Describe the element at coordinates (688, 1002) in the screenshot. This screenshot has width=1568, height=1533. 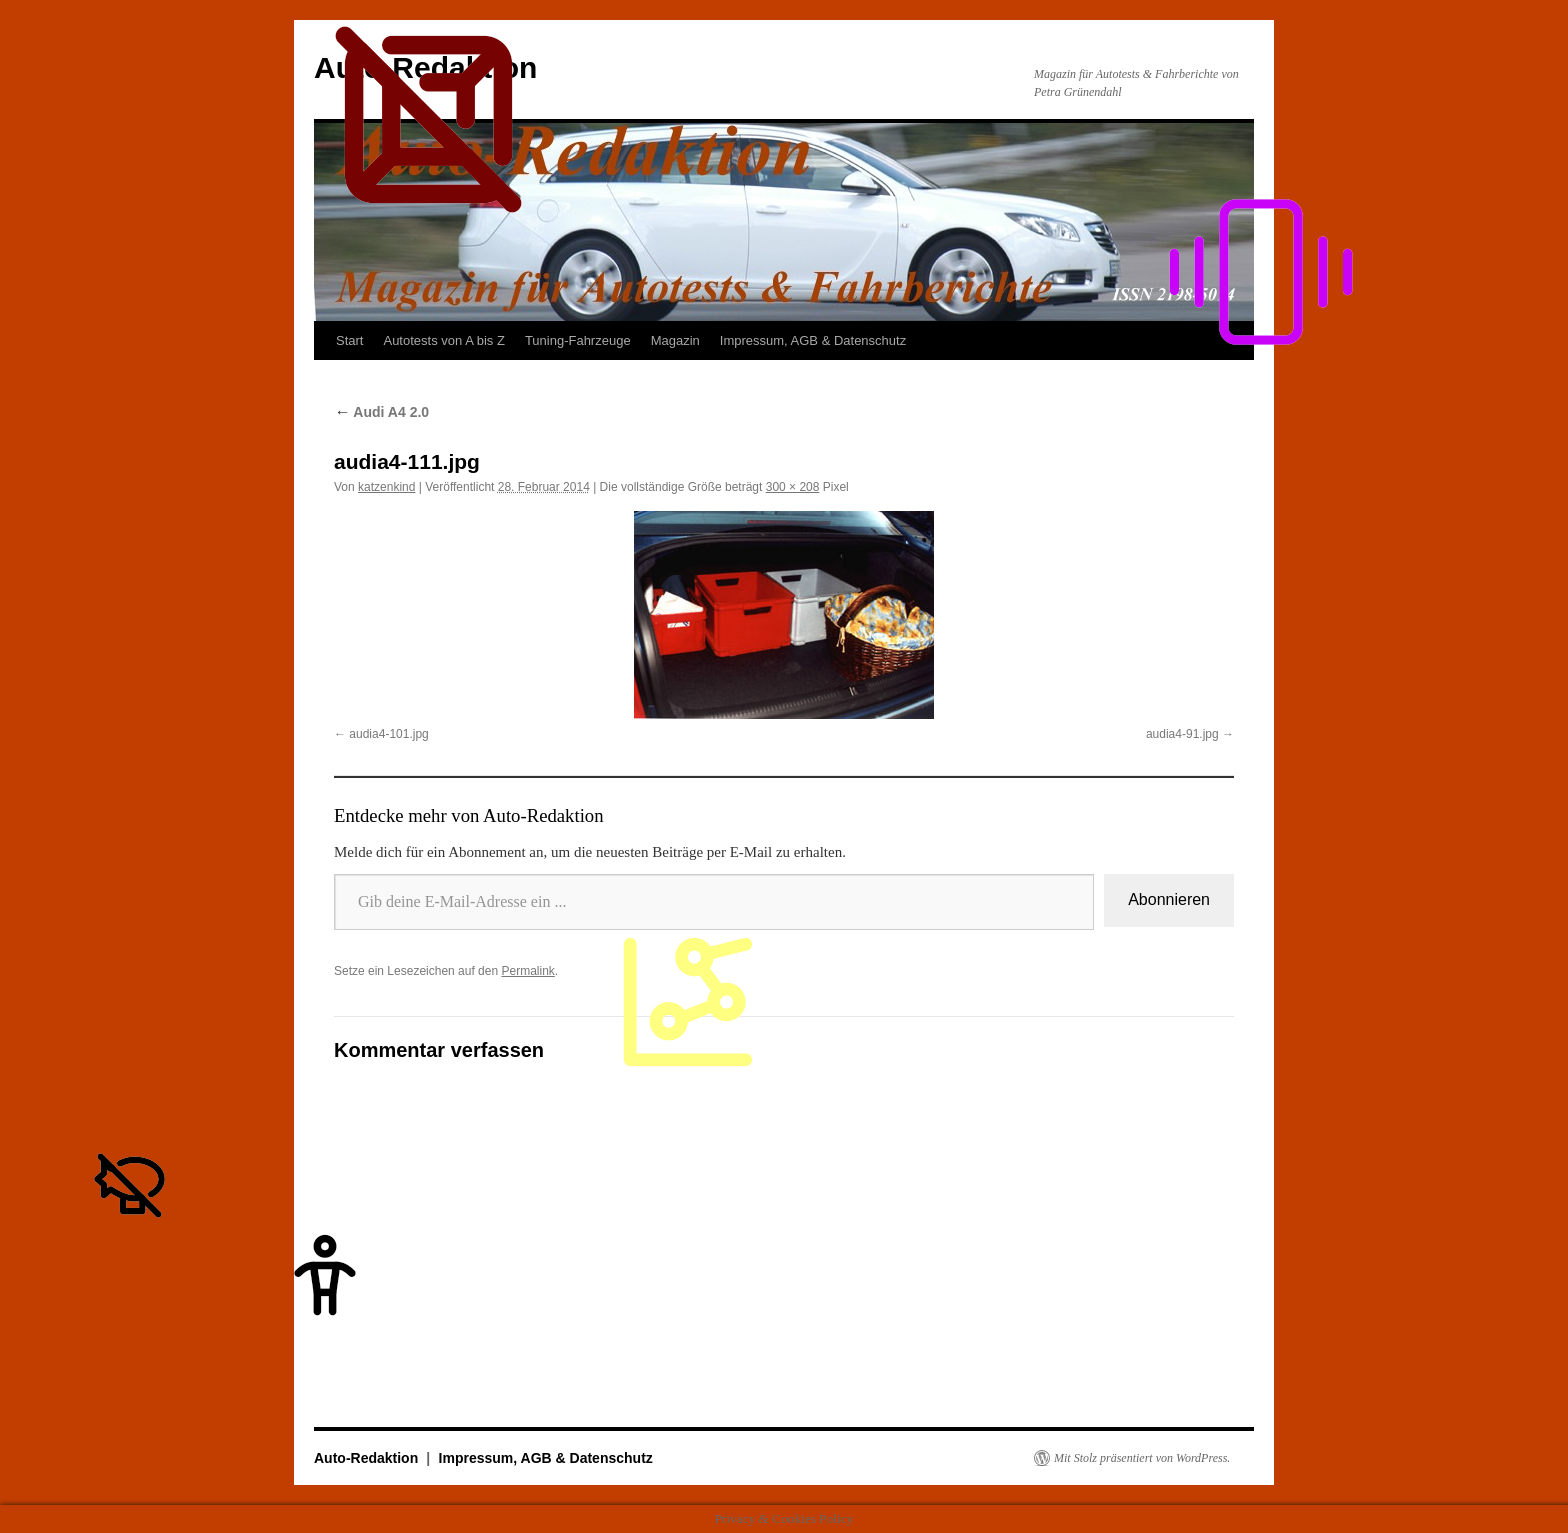
I see `view scatter plot data visualization` at that location.